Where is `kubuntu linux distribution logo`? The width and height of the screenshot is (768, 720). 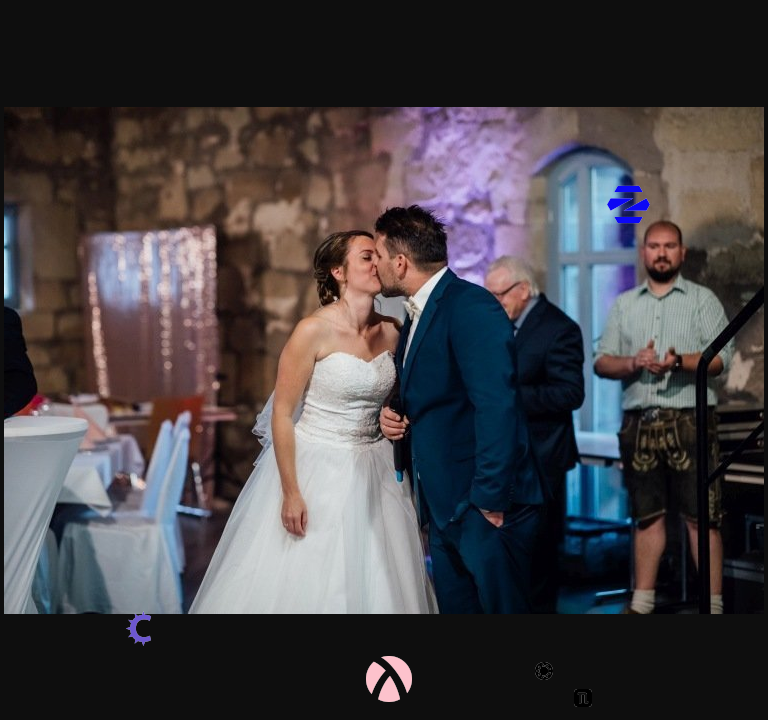 kubuntu linux distribution logo is located at coordinates (544, 671).